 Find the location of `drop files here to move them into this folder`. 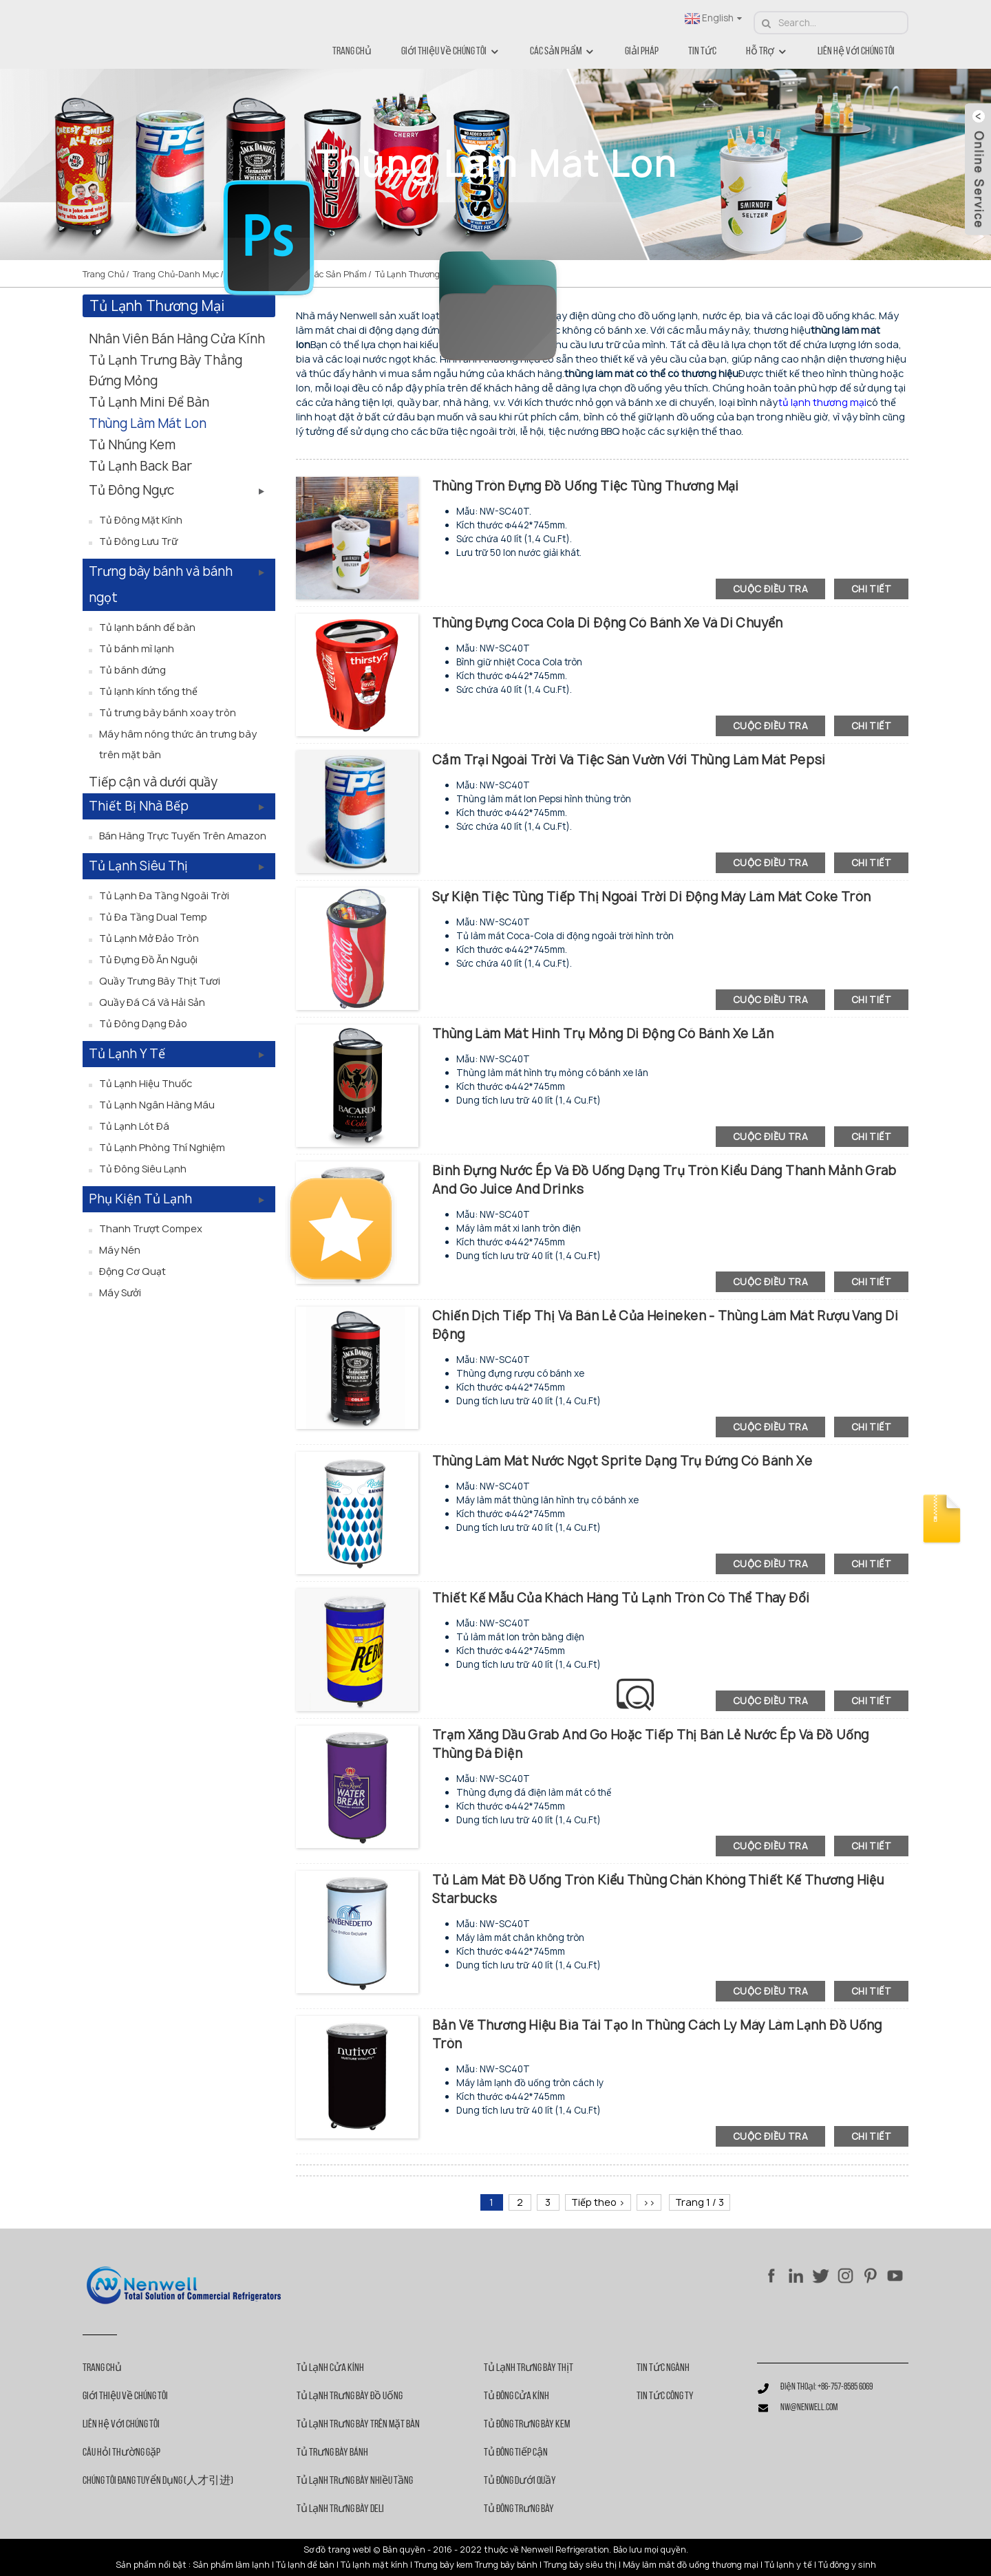

drop files here to move them into this folder is located at coordinates (498, 305).